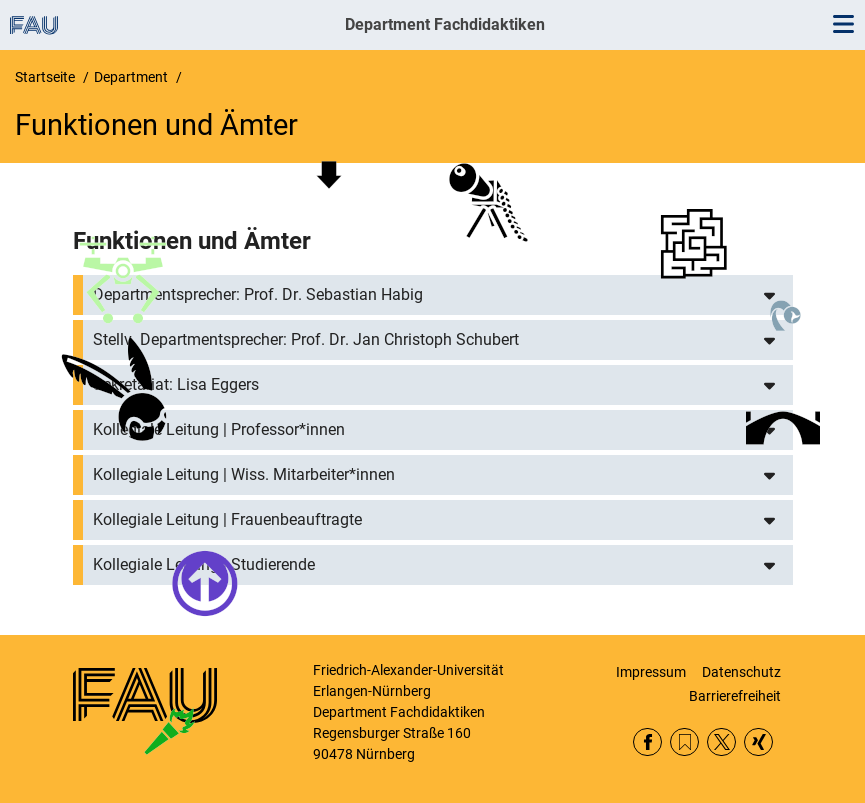 This screenshot has width=865, height=803. I want to click on access puzzle or maze game, so click(693, 244).